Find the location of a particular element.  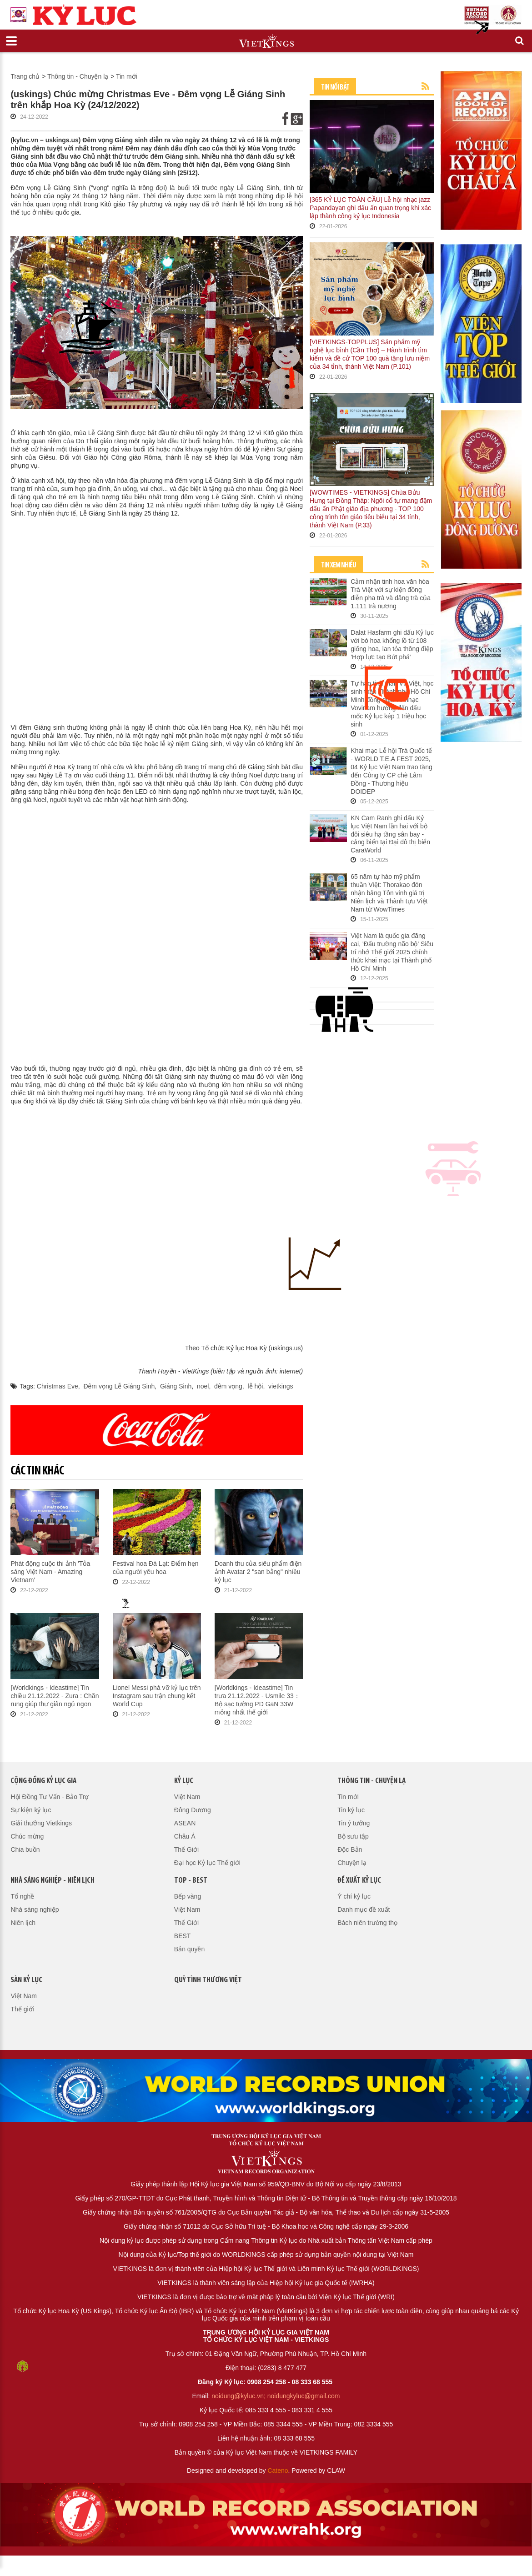

select robotic leg equipment or upgrade is located at coordinates (126, 1604).